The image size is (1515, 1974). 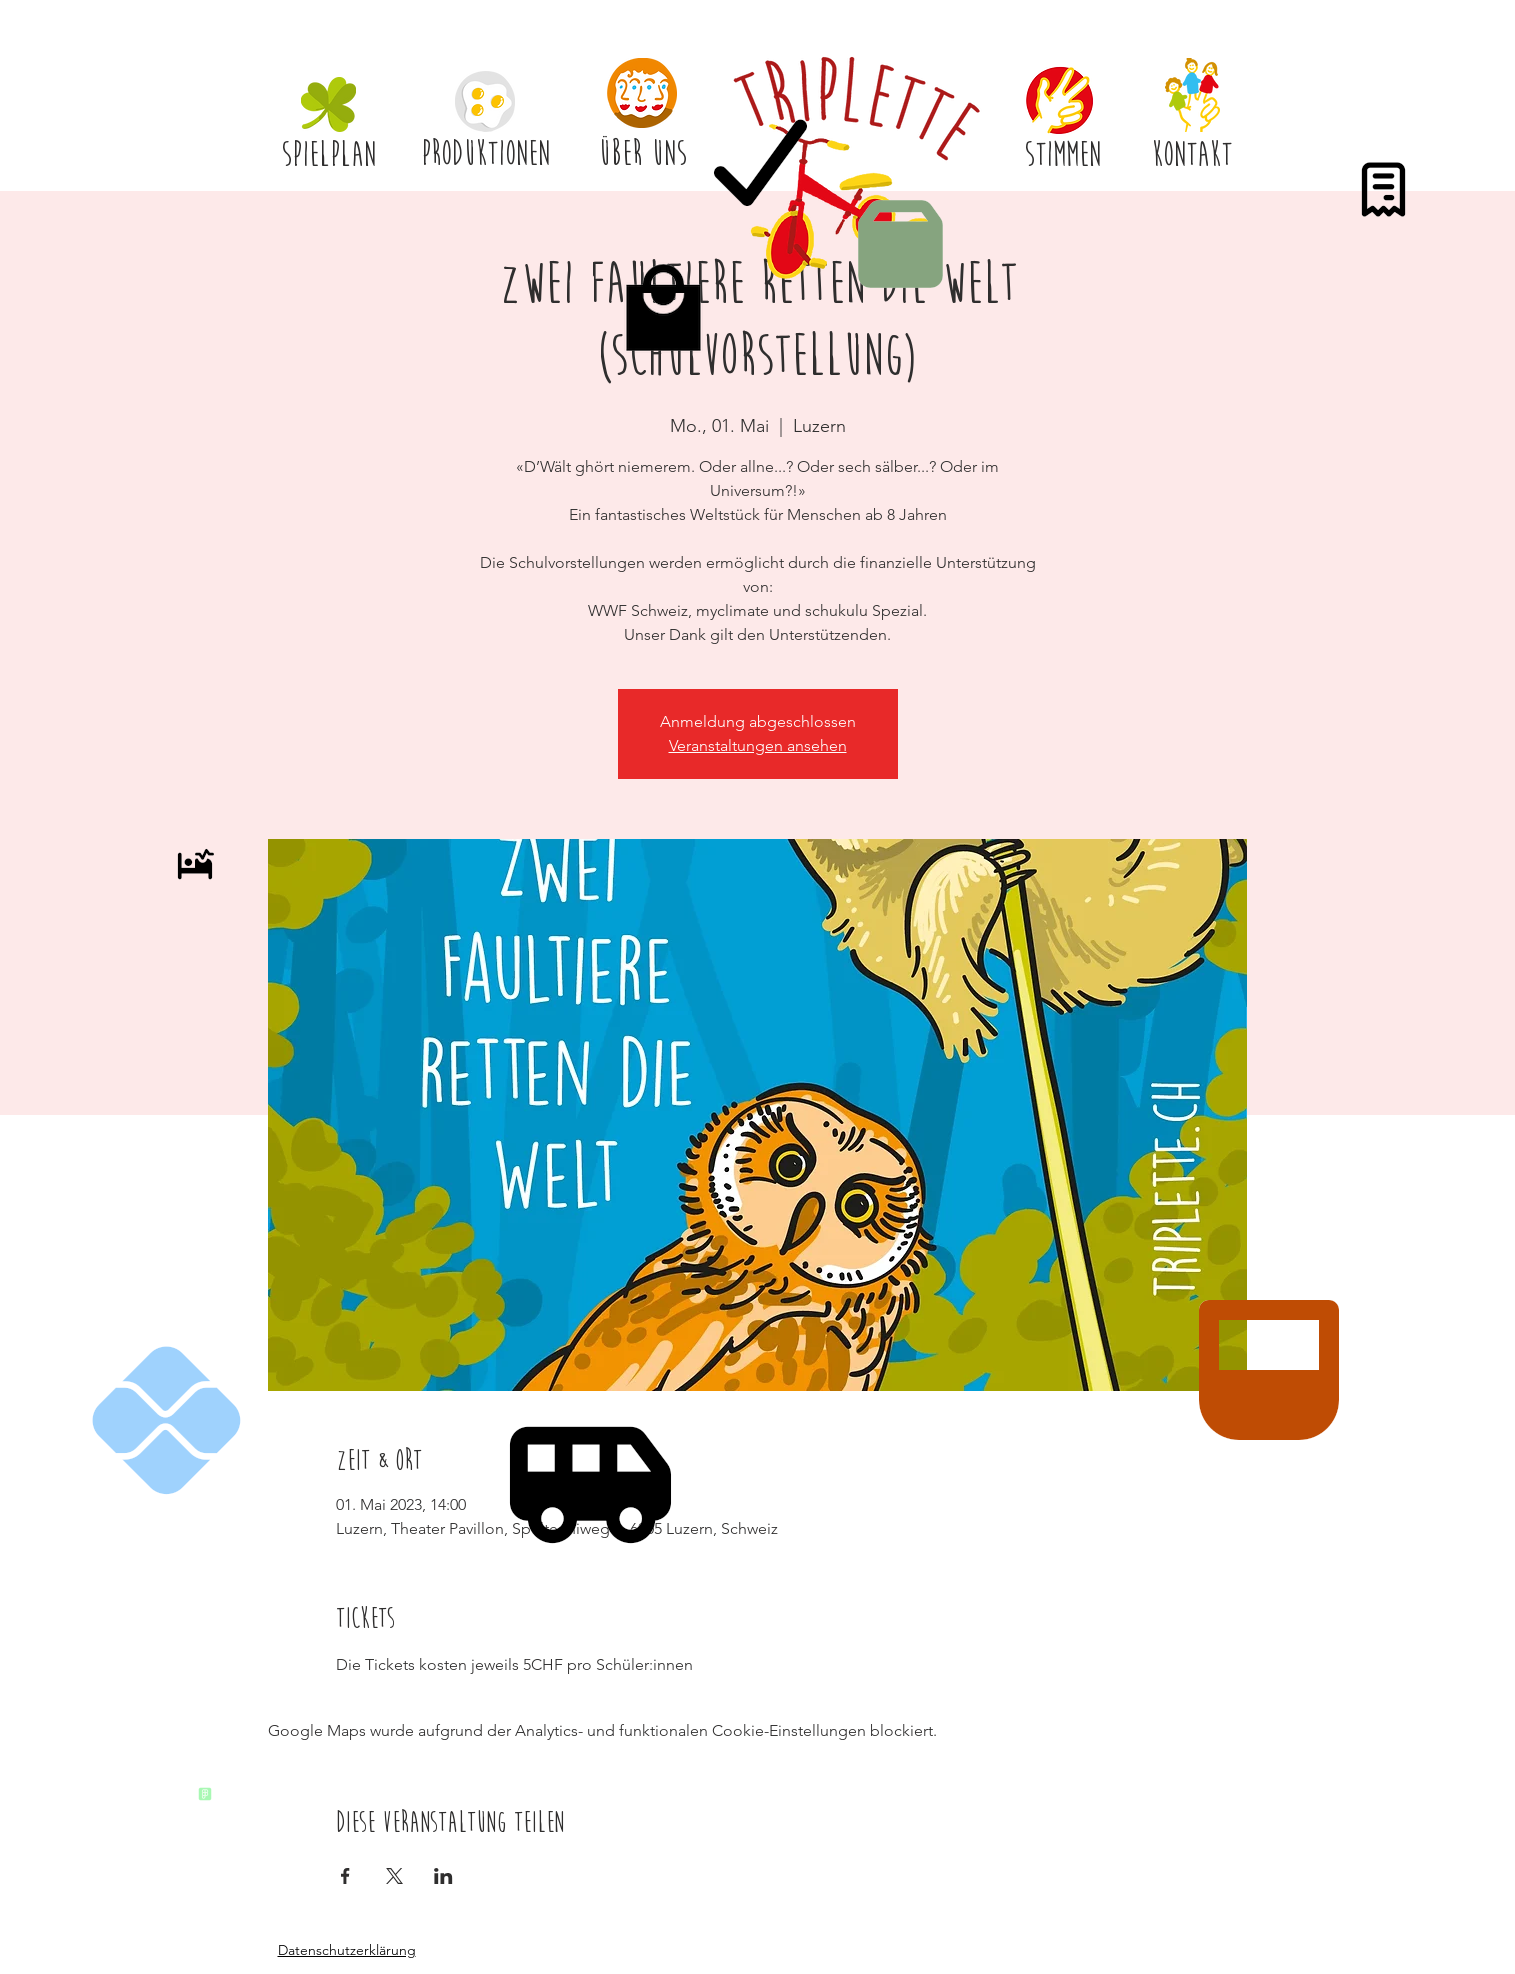 I want to click on book a shuttle or van service, so click(x=590, y=1480).